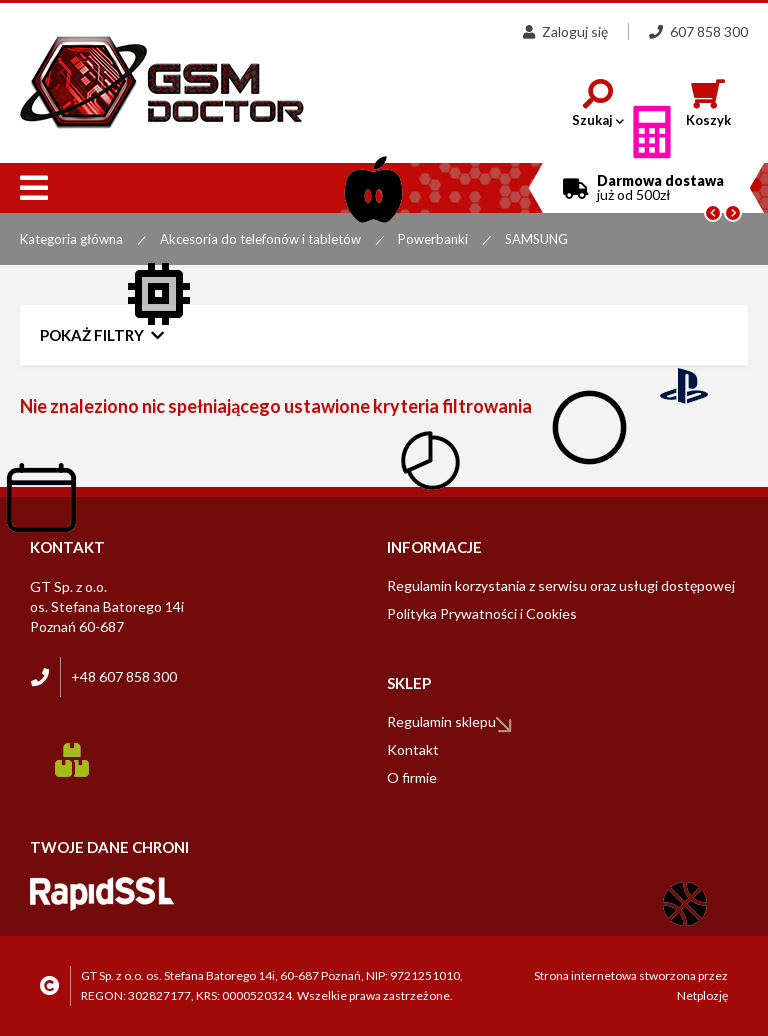 This screenshot has width=768, height=1036. Describe the element at coordinates (503, 724) in the screenshot. I see `navigate to the next item diagonally` at that location.